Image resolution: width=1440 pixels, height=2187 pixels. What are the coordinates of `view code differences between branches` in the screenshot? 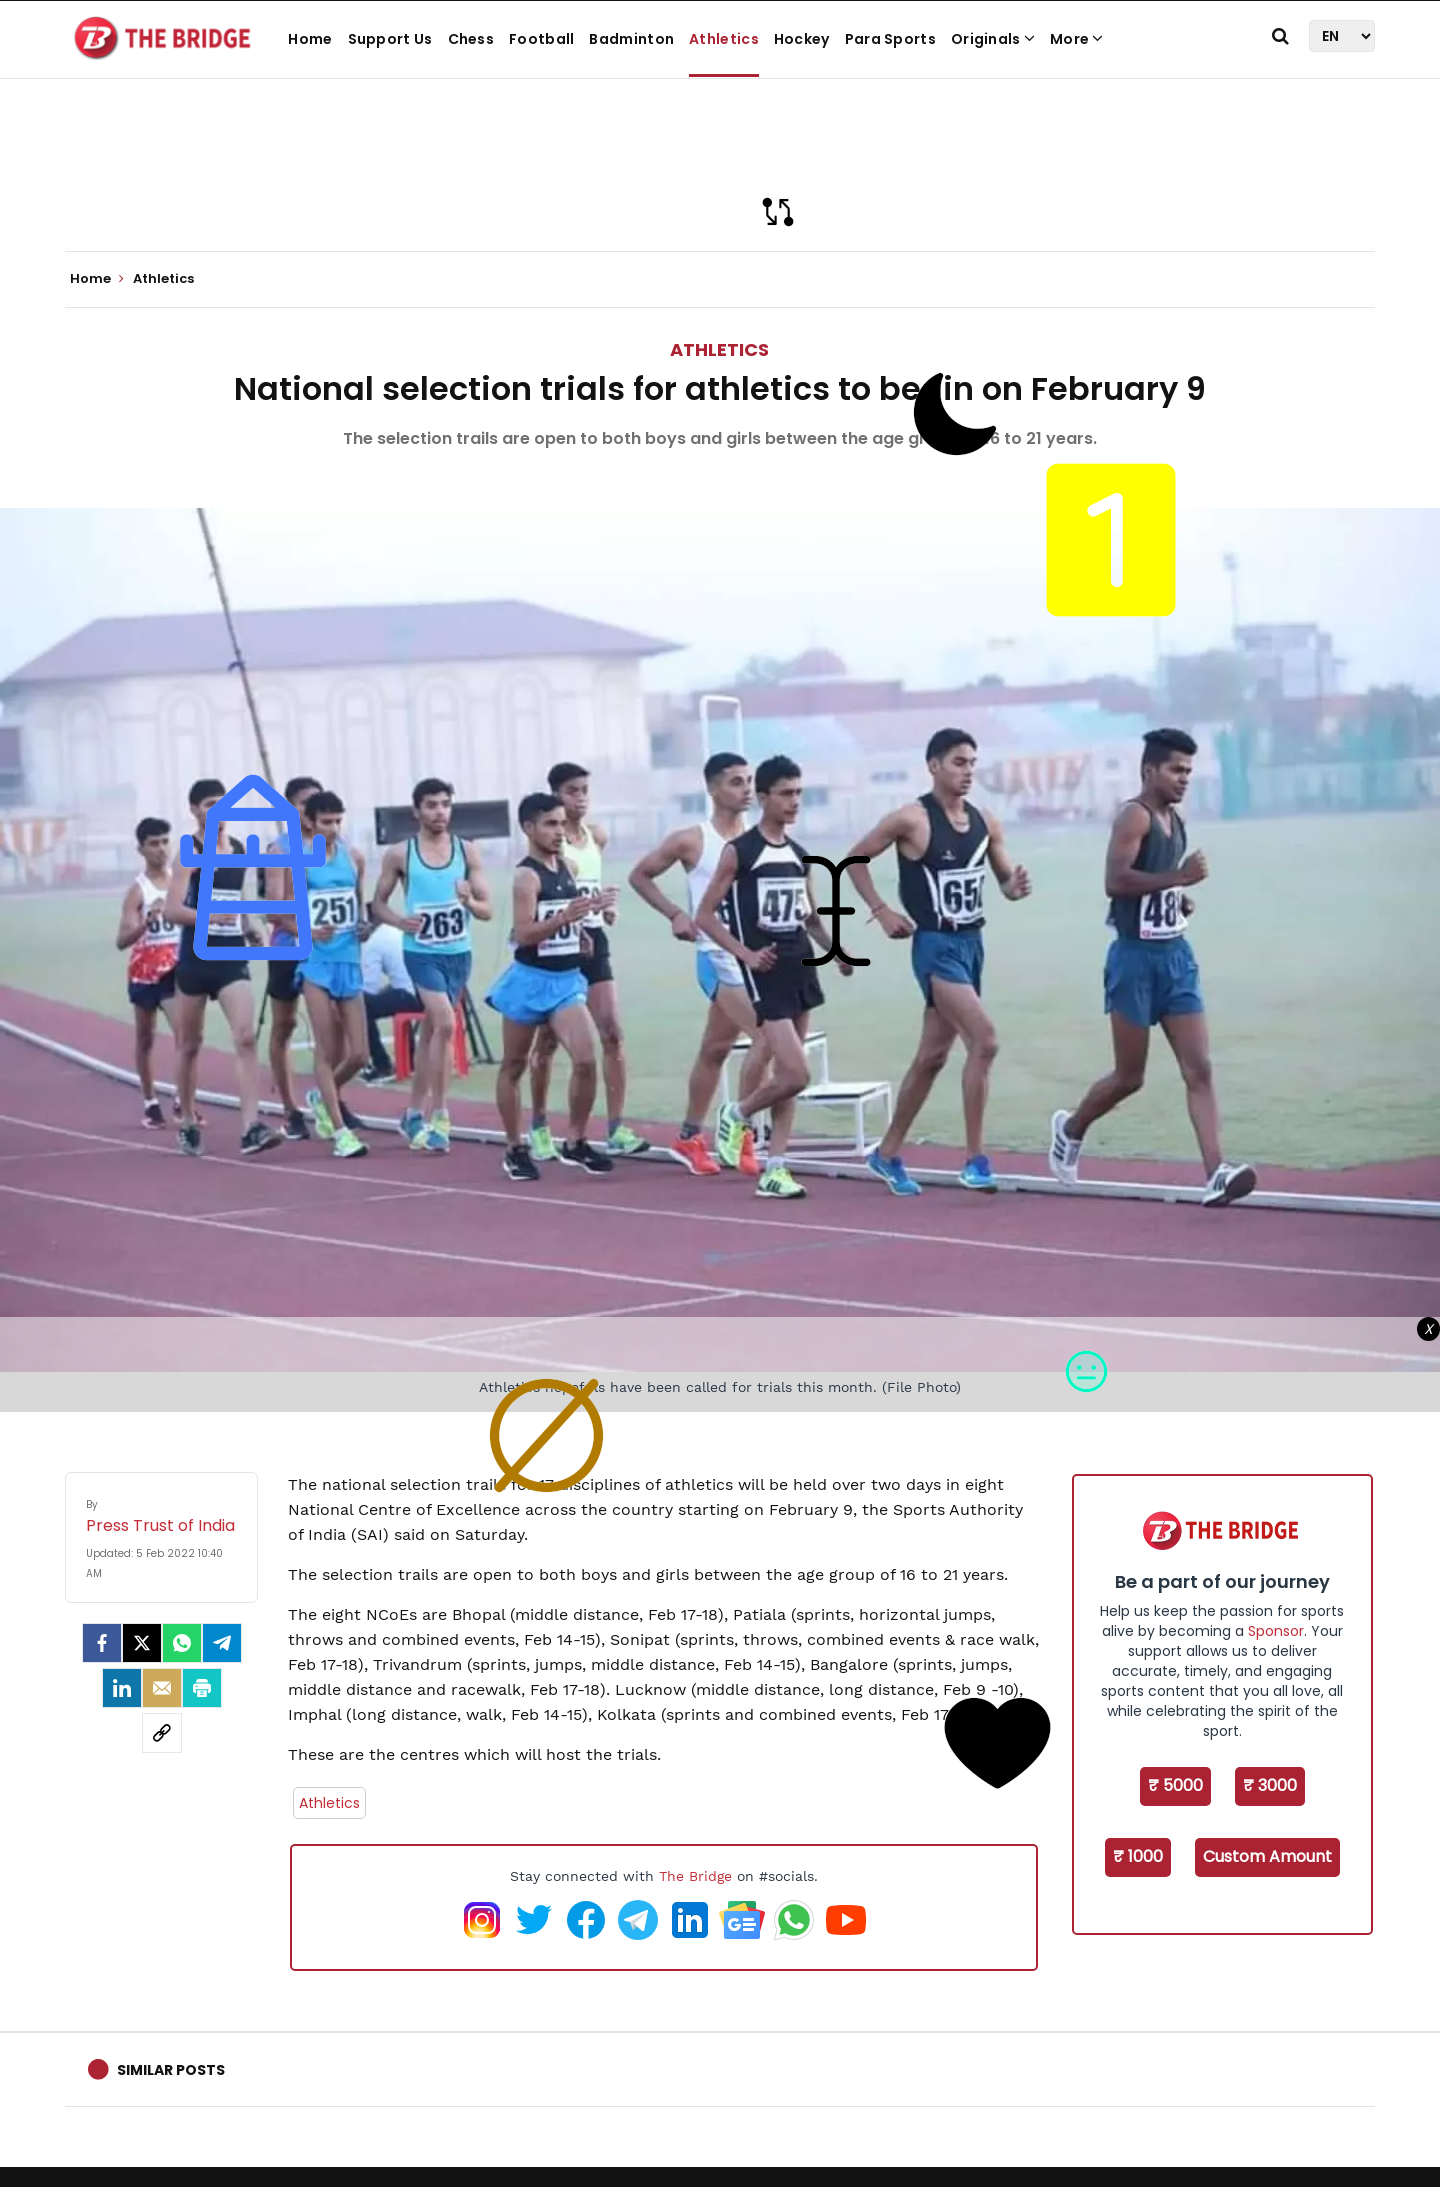 It's located at (778, 212).